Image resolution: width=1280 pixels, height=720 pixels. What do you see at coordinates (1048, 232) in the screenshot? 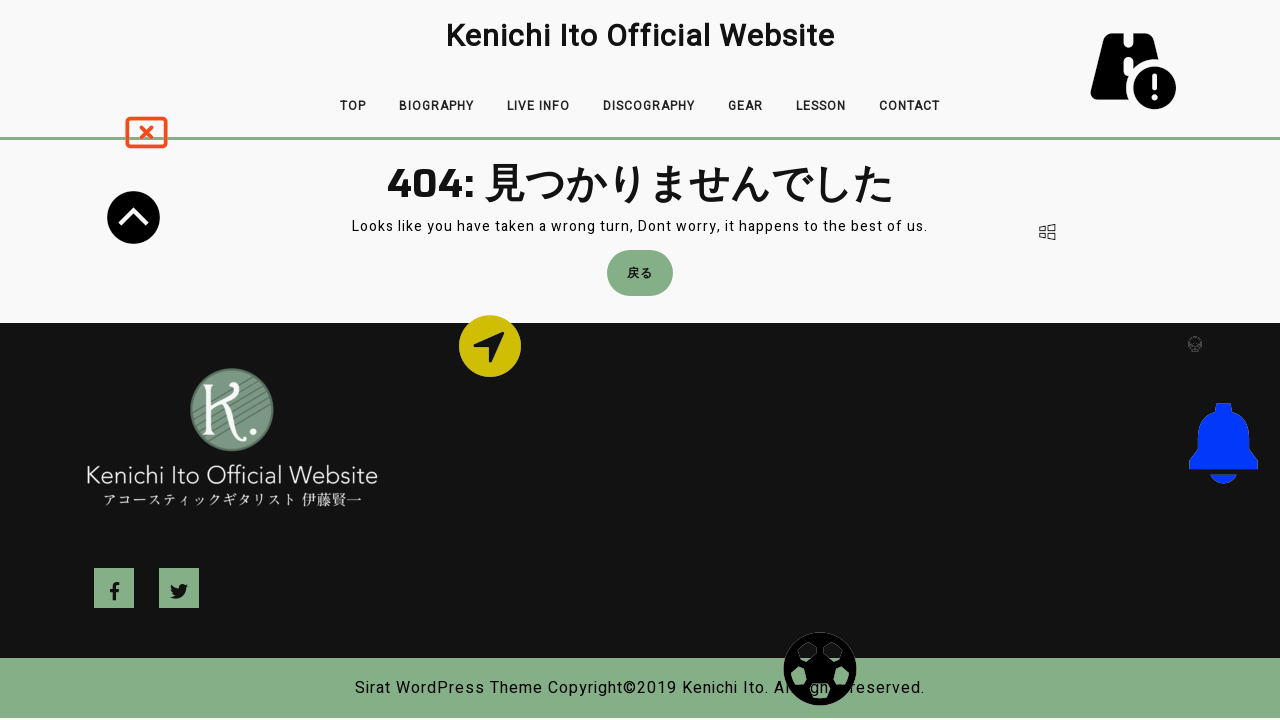
I see `open windows start menu` at bounding box center [1048, 232].